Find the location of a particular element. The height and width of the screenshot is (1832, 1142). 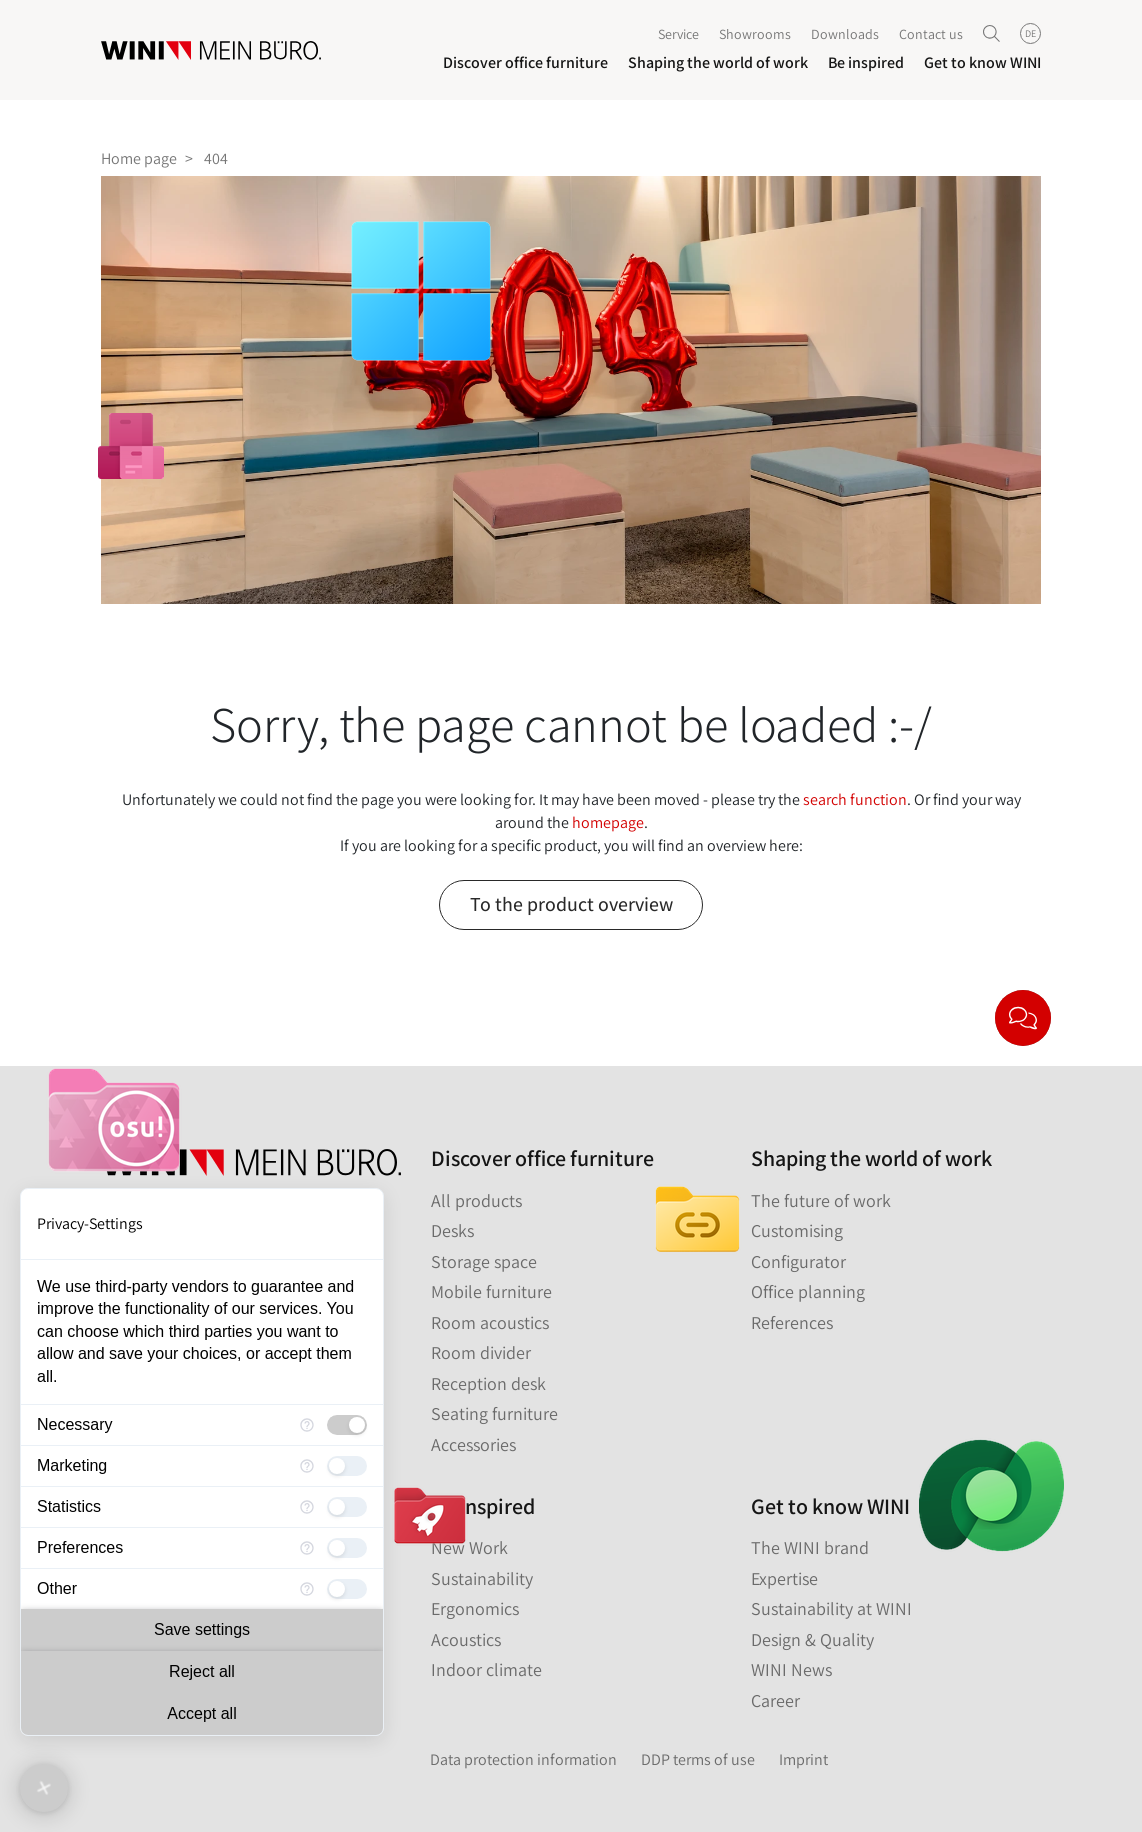

open the windows start menu is located at coordinates (421, 291).